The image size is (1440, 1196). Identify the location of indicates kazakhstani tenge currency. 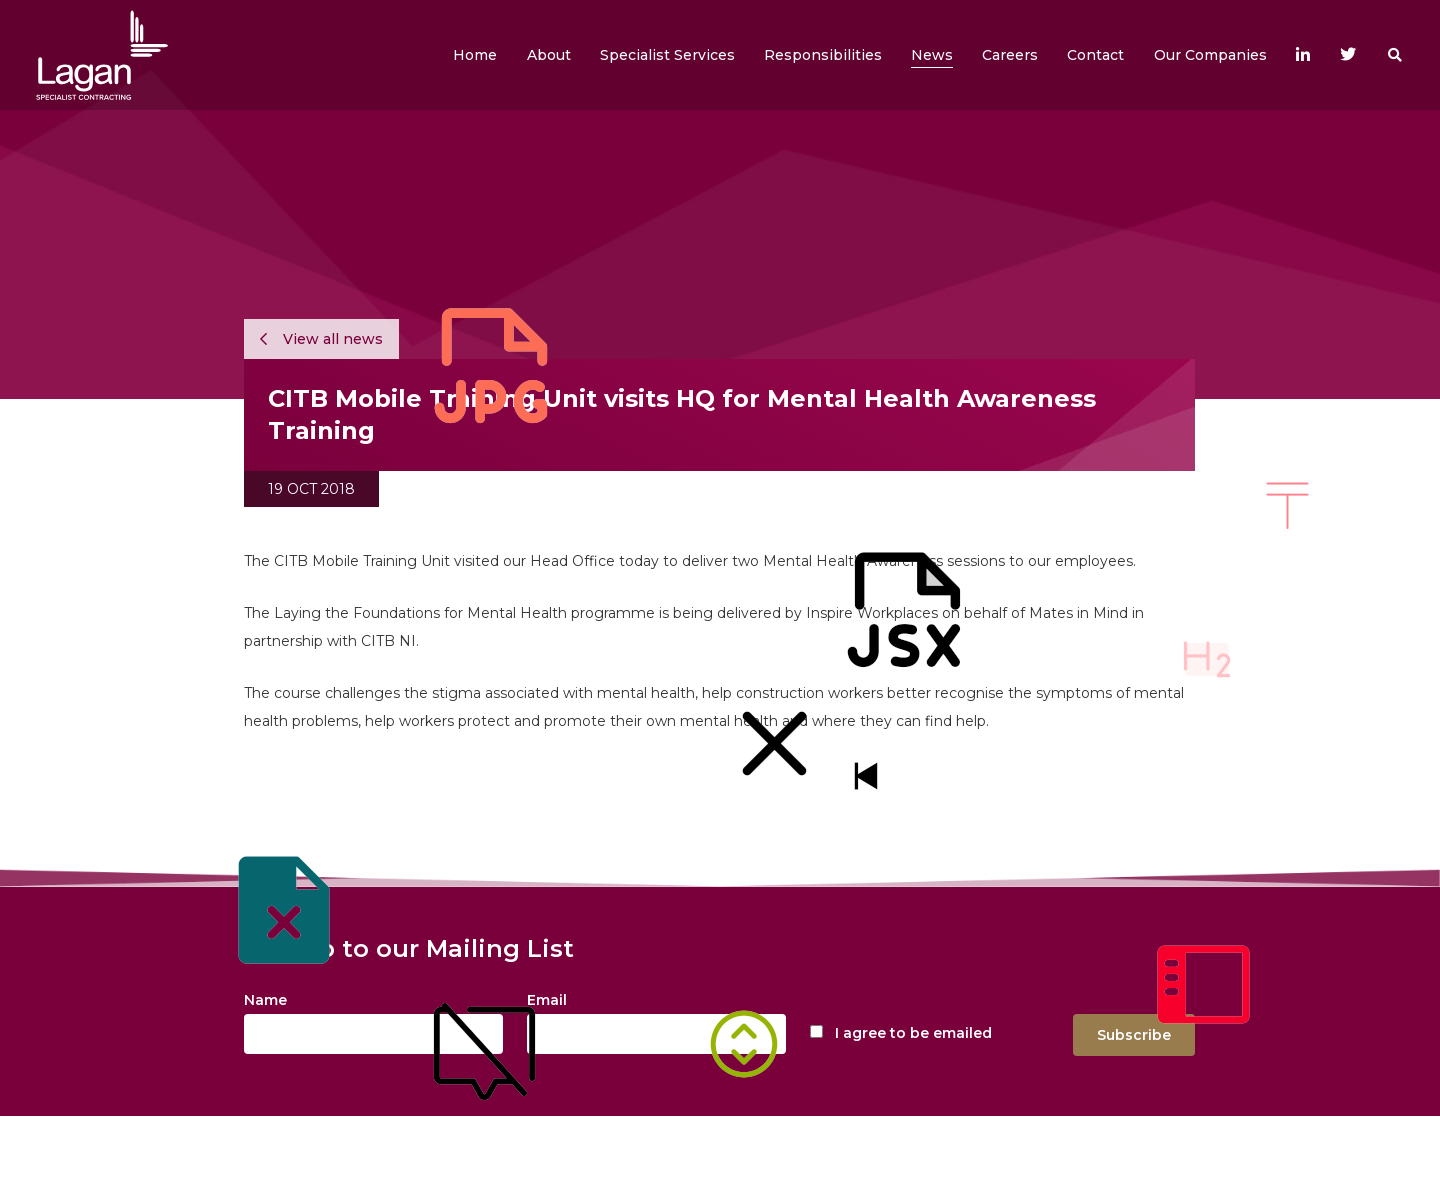
(1287, 503).